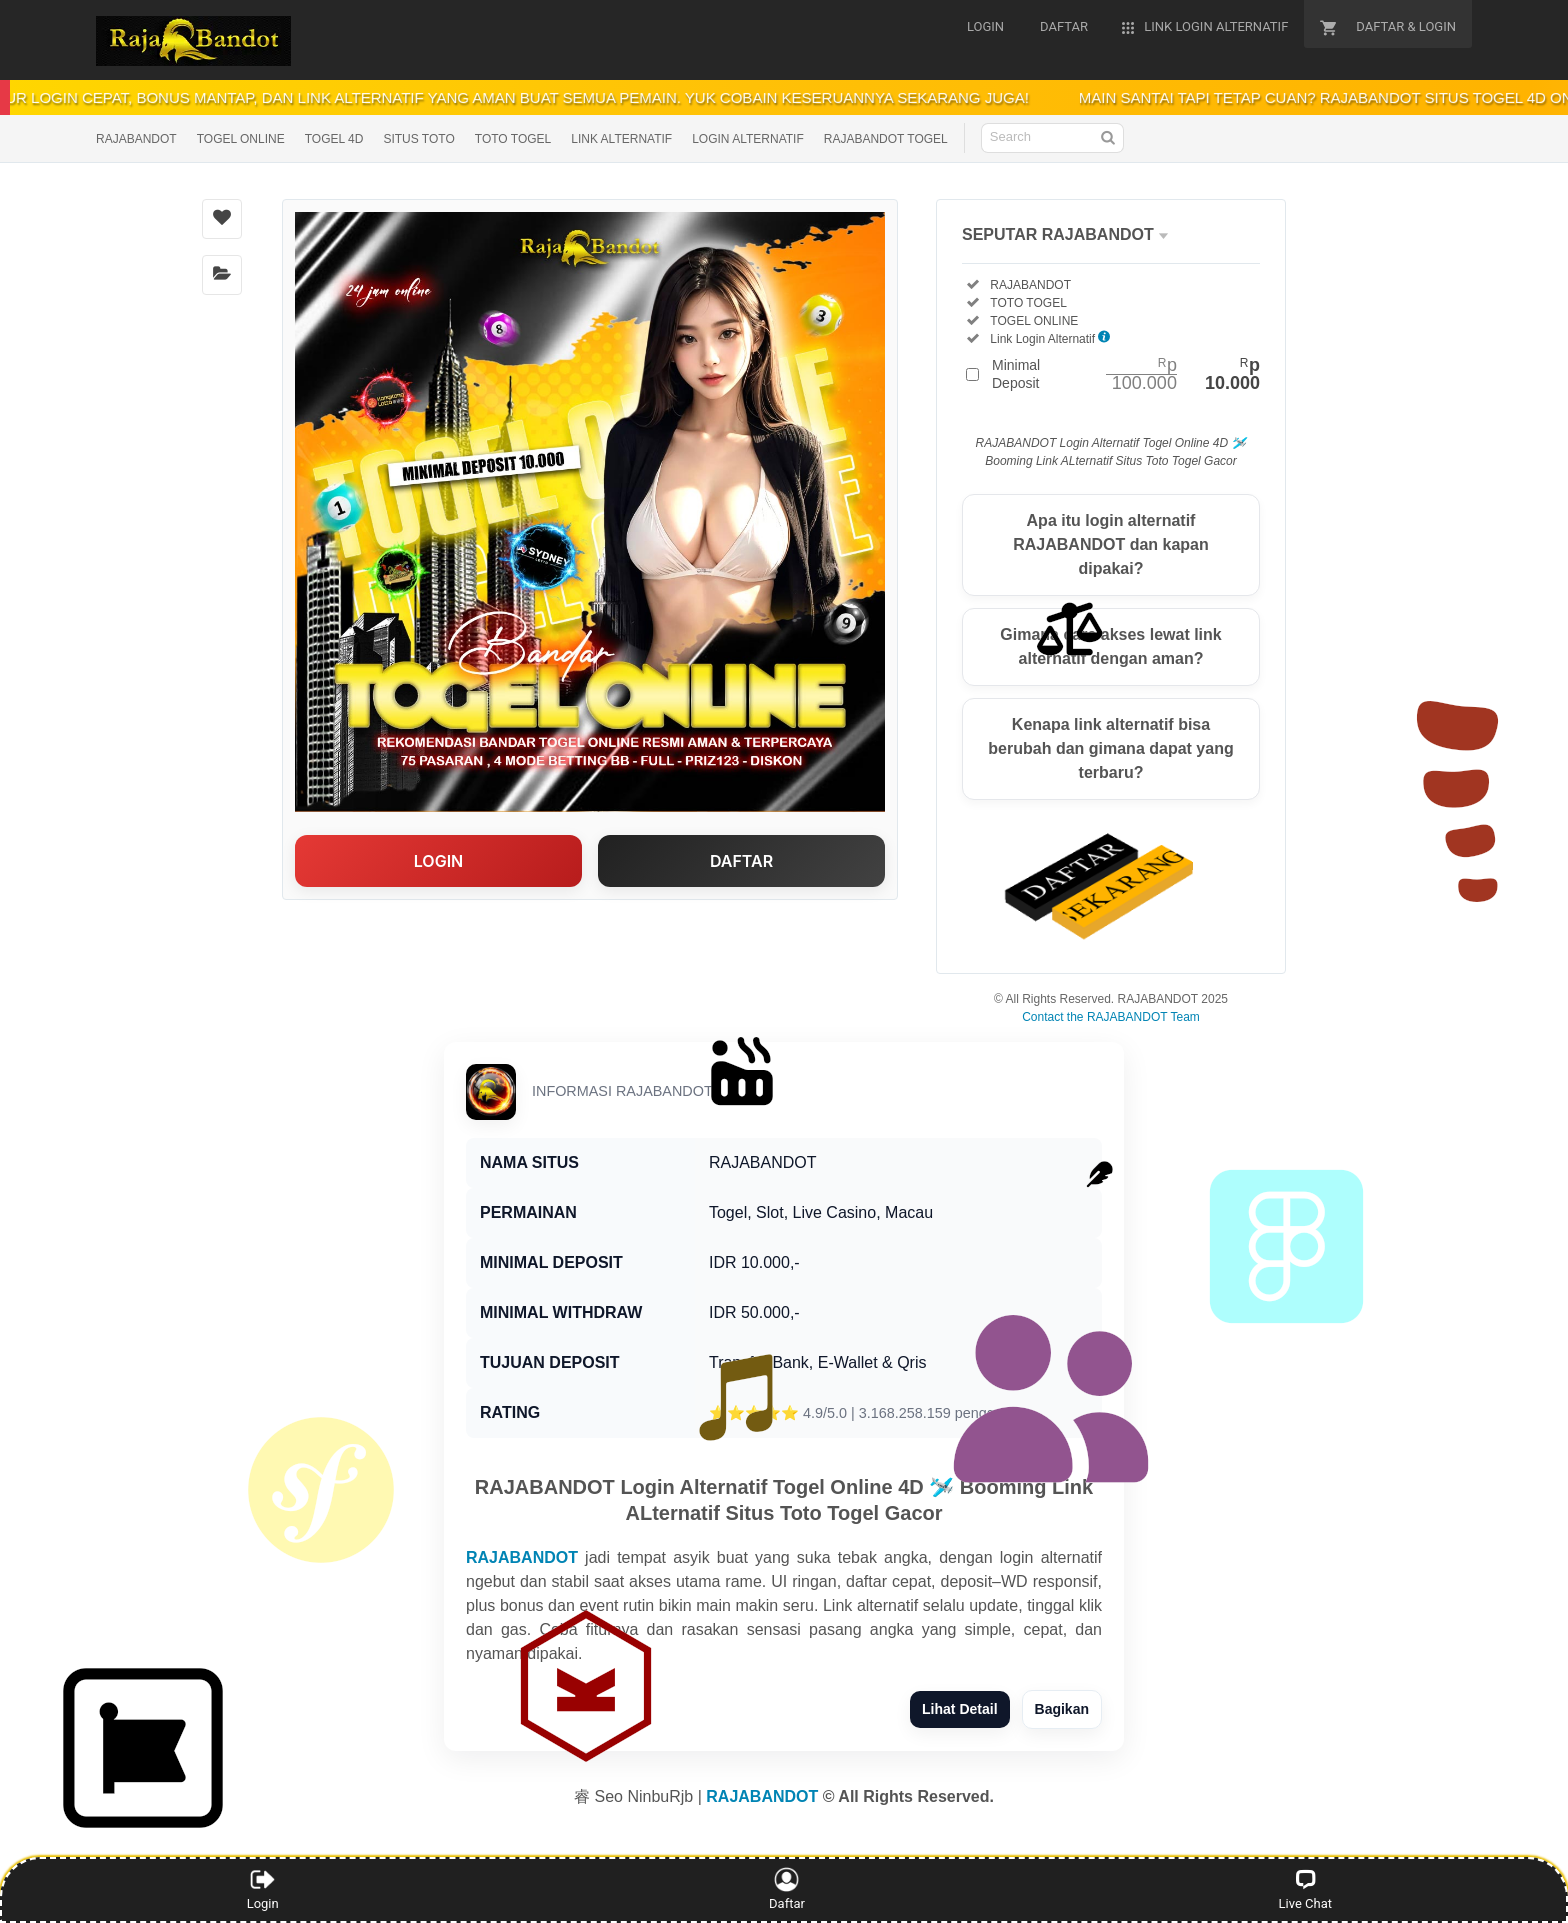 The image size is (1568, 1923). What do you see at coordinates (736, 1397) in the screenshot?
I see `open itunes music library` at bounding box center [736, 1397].